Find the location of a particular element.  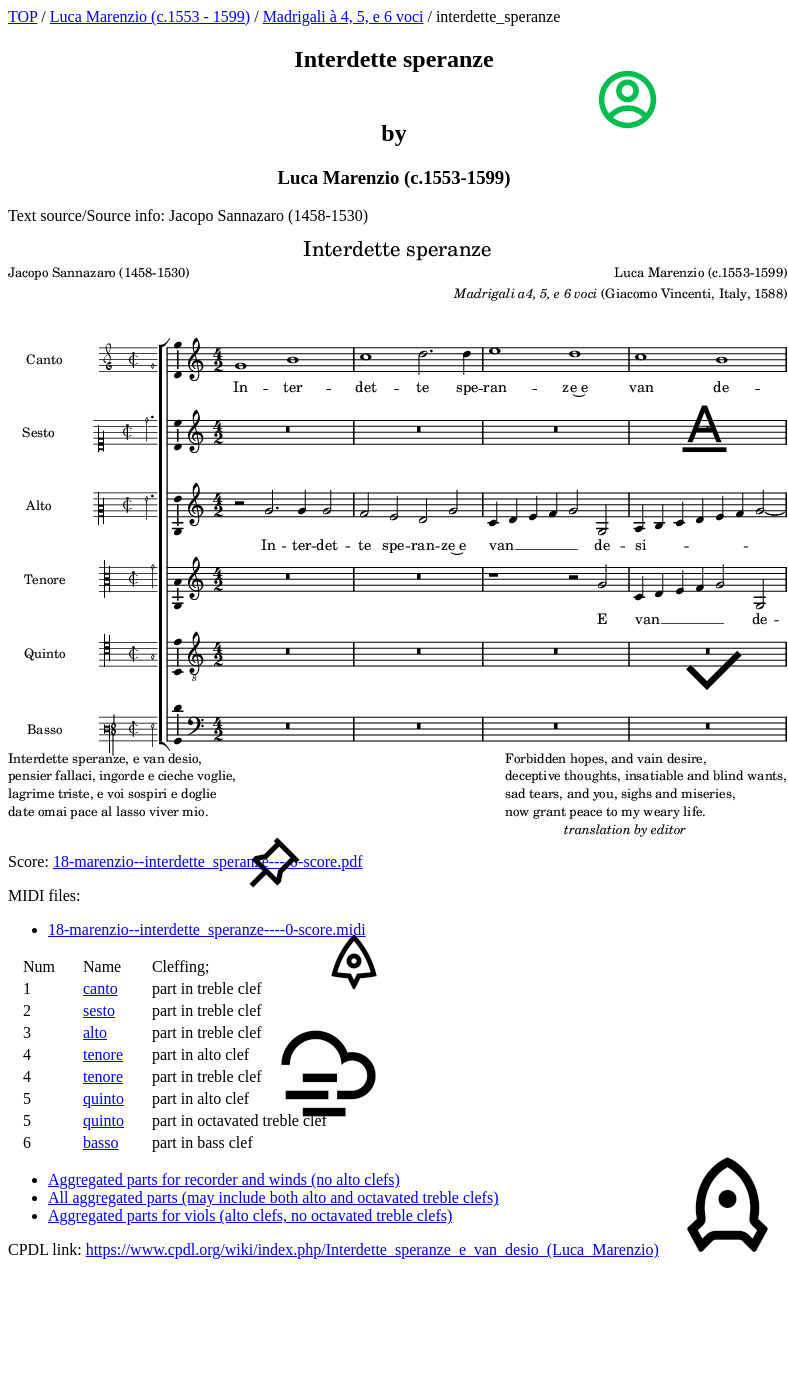

view current wind conditions is located at coordinates (328, 1073).